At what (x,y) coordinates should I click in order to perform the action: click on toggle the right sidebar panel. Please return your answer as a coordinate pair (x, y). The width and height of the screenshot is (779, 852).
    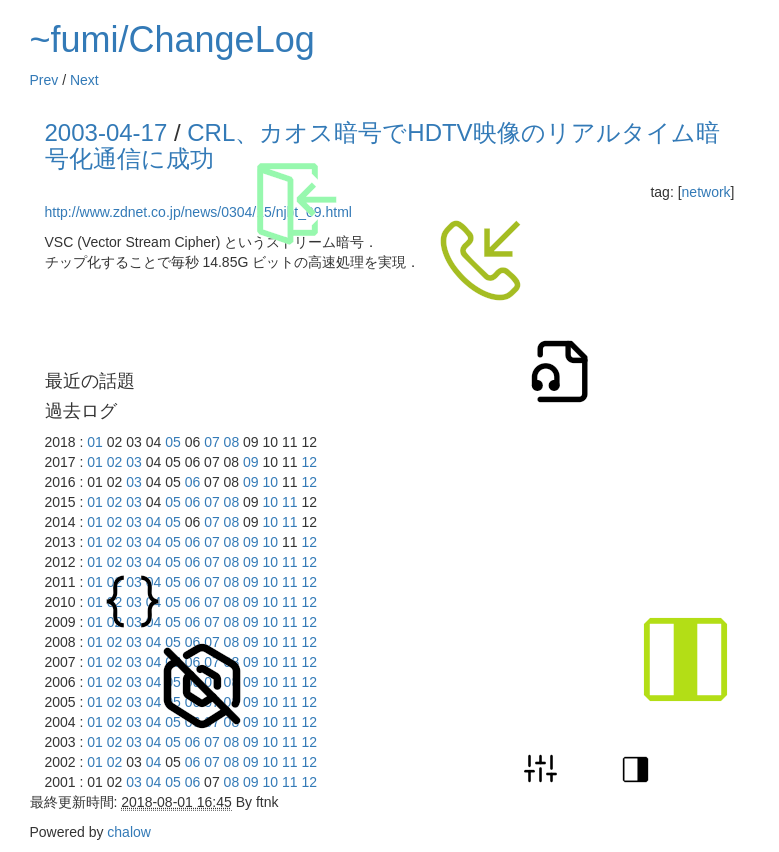
    Looking at the image, I should click on (635, 769).